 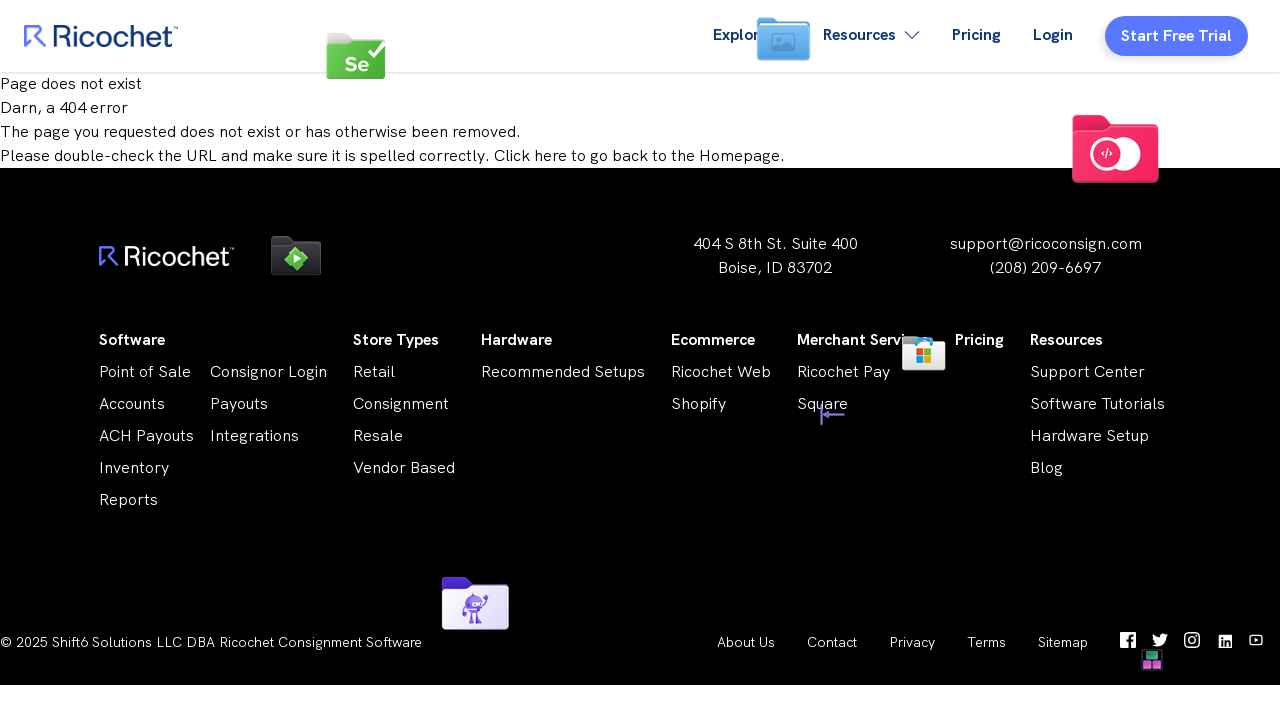 What do you see at coordinates (475, 605) in the screenshot?
I see `open the maui framework project folder` at bounding box center [475, 605].